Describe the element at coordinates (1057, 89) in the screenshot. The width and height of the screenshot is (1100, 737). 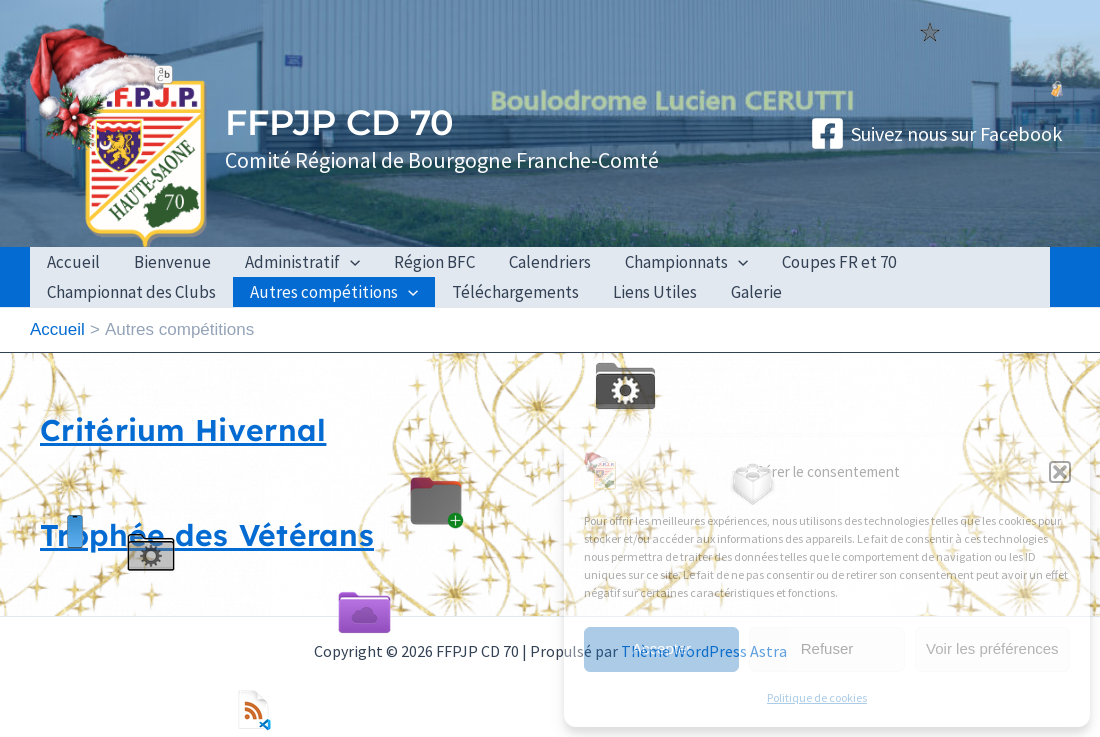
I see `manage single sign-on credentials and authentication` at that location.